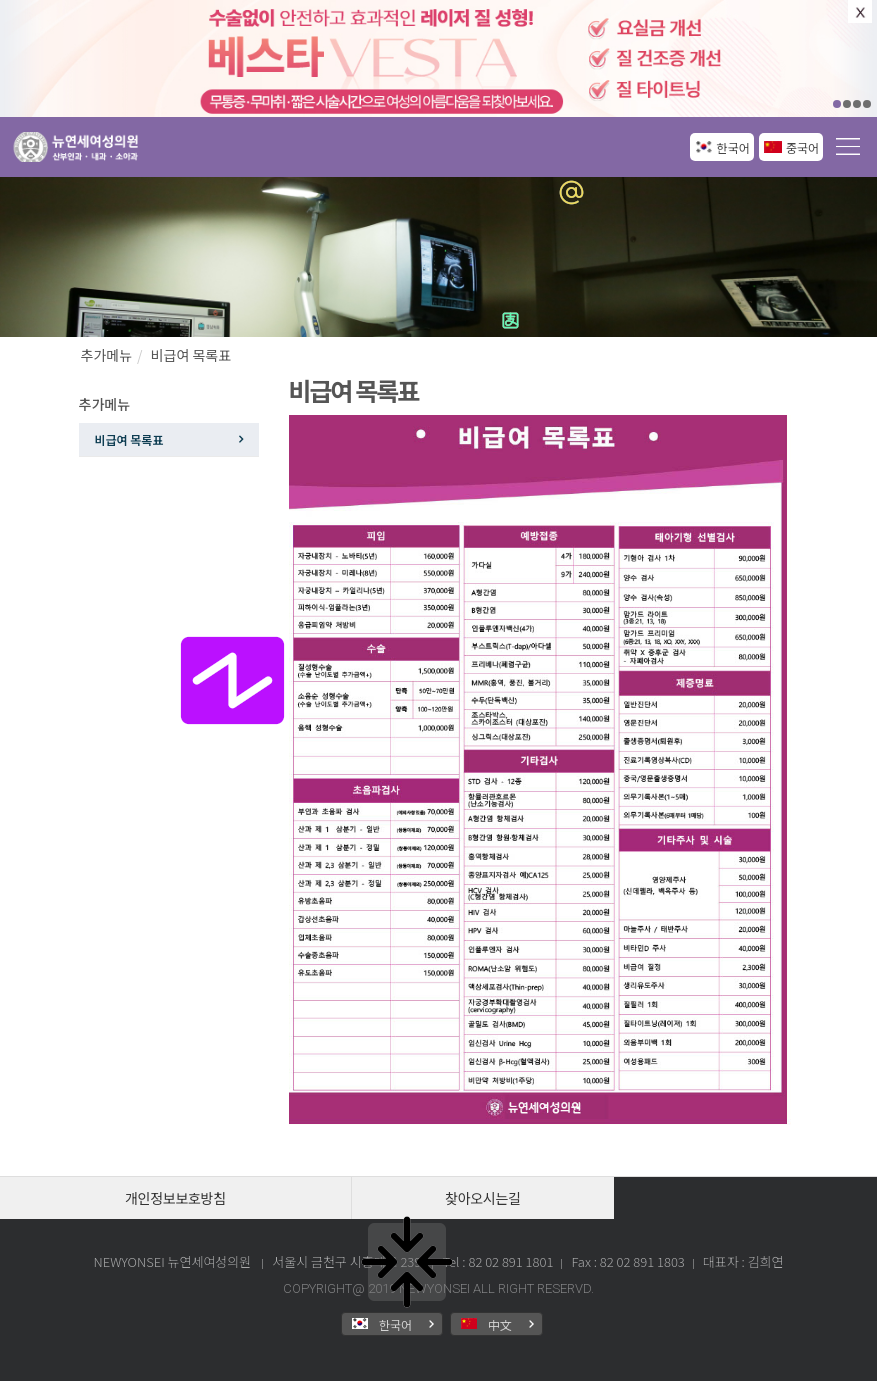 The height and width of the screenshot is (1381, 877). What do you see at coordinates (232, 680) in the screenshot?
I see `select sawtooth waveform in audio synthesizer` at bounding box center [232, 680].